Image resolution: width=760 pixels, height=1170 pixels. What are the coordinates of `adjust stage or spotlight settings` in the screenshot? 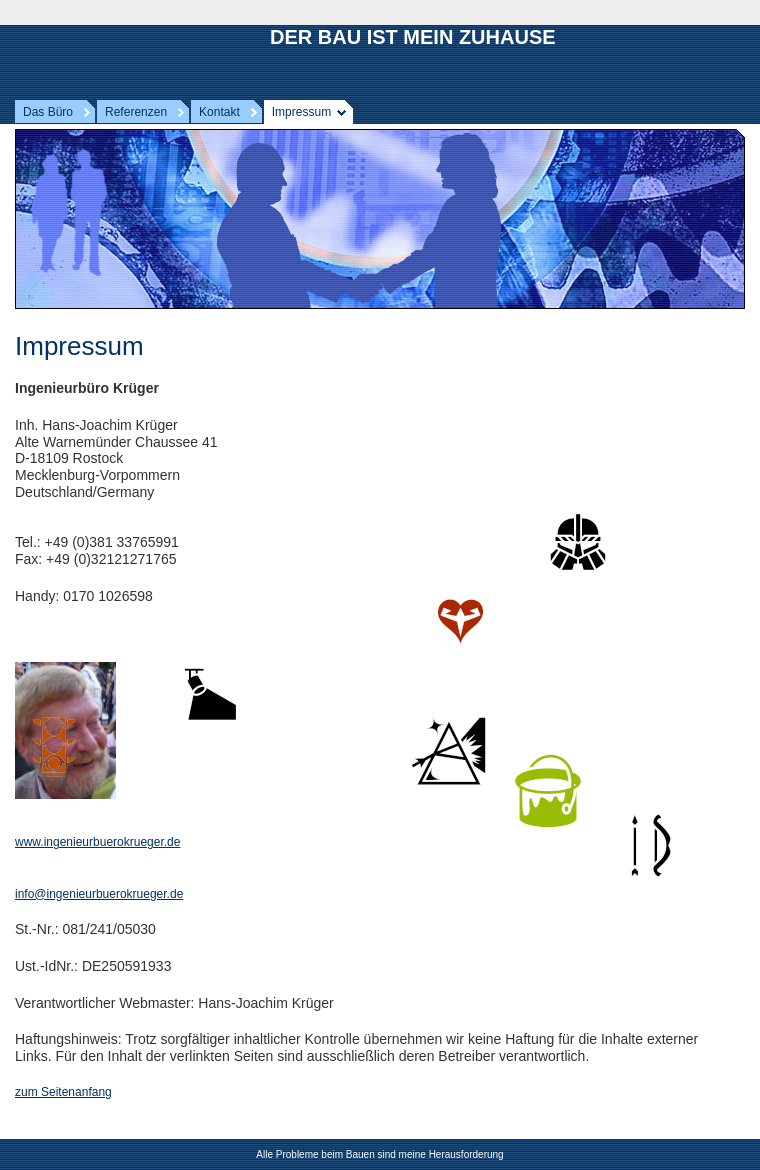 It's located at (210, 694).